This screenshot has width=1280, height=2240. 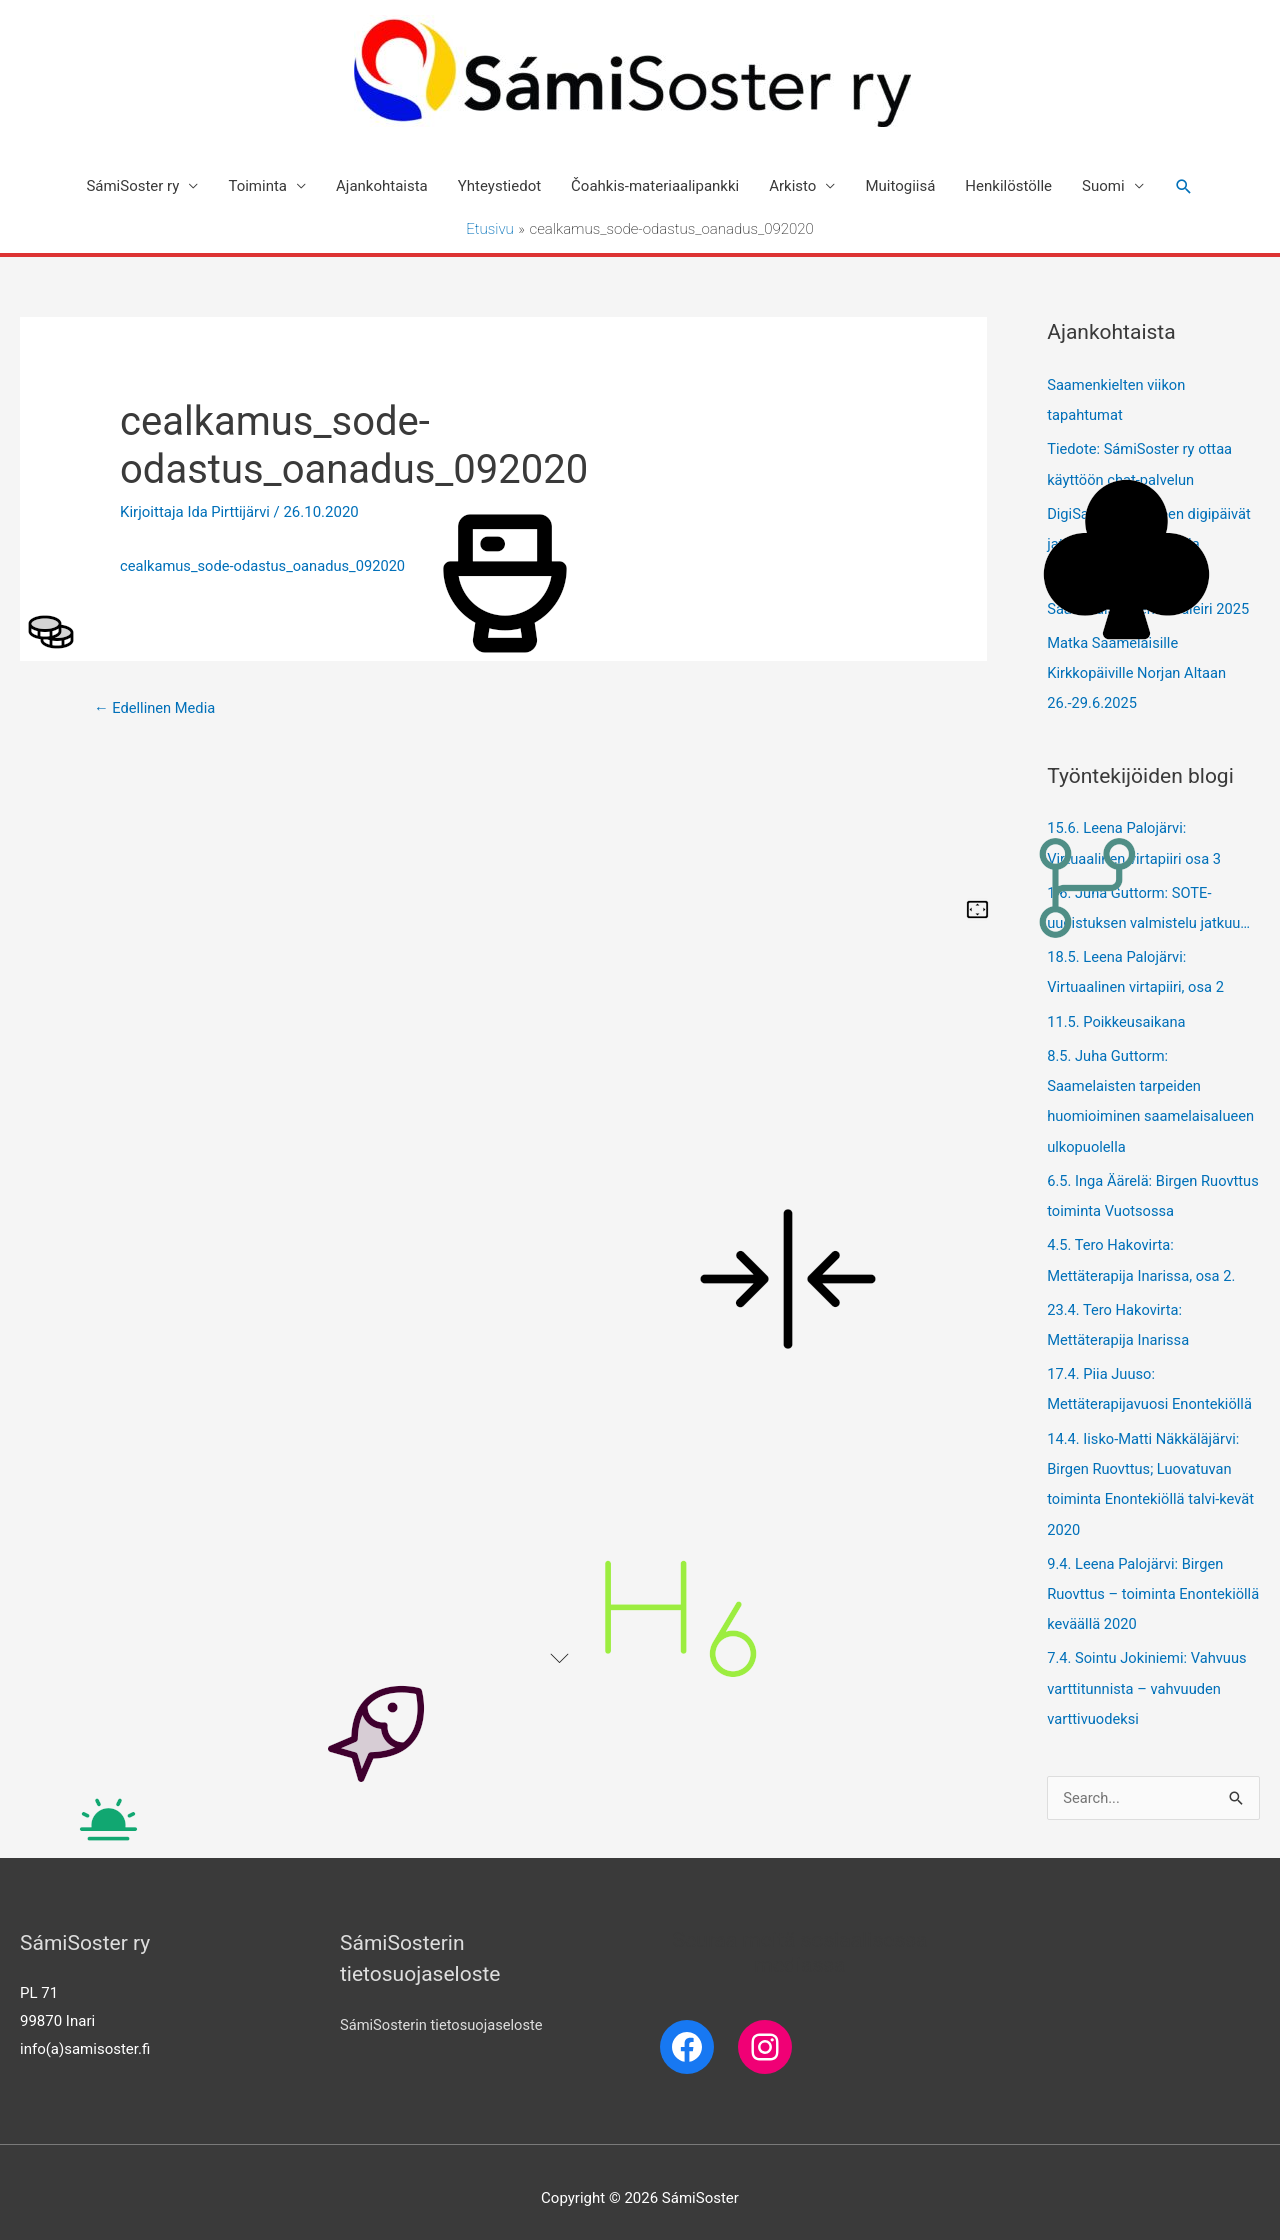 What do you see at coordinates (559, 1657) in the screenshot?
I see `expand a dropdown menu` at bounding box center [559, 1657].